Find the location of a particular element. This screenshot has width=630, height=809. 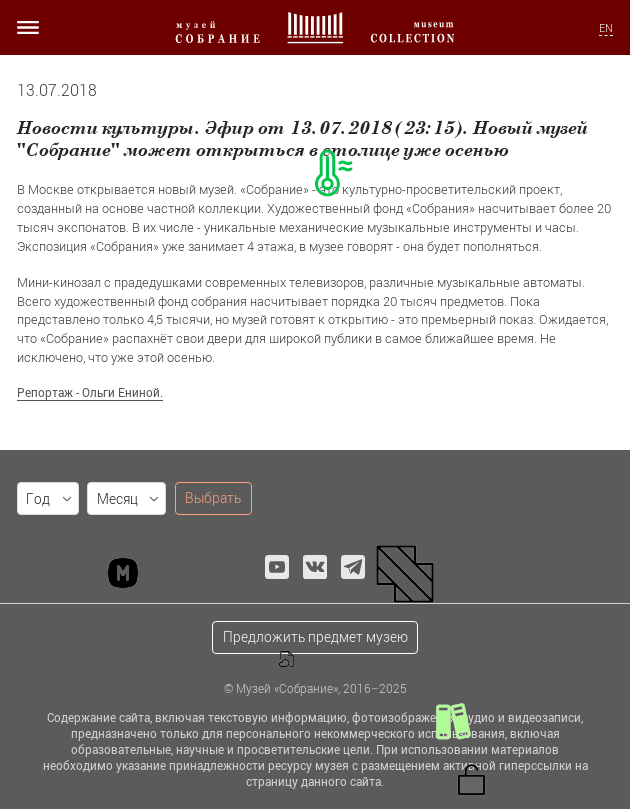

unite or merge two layers is located at coordinates (405, 574).